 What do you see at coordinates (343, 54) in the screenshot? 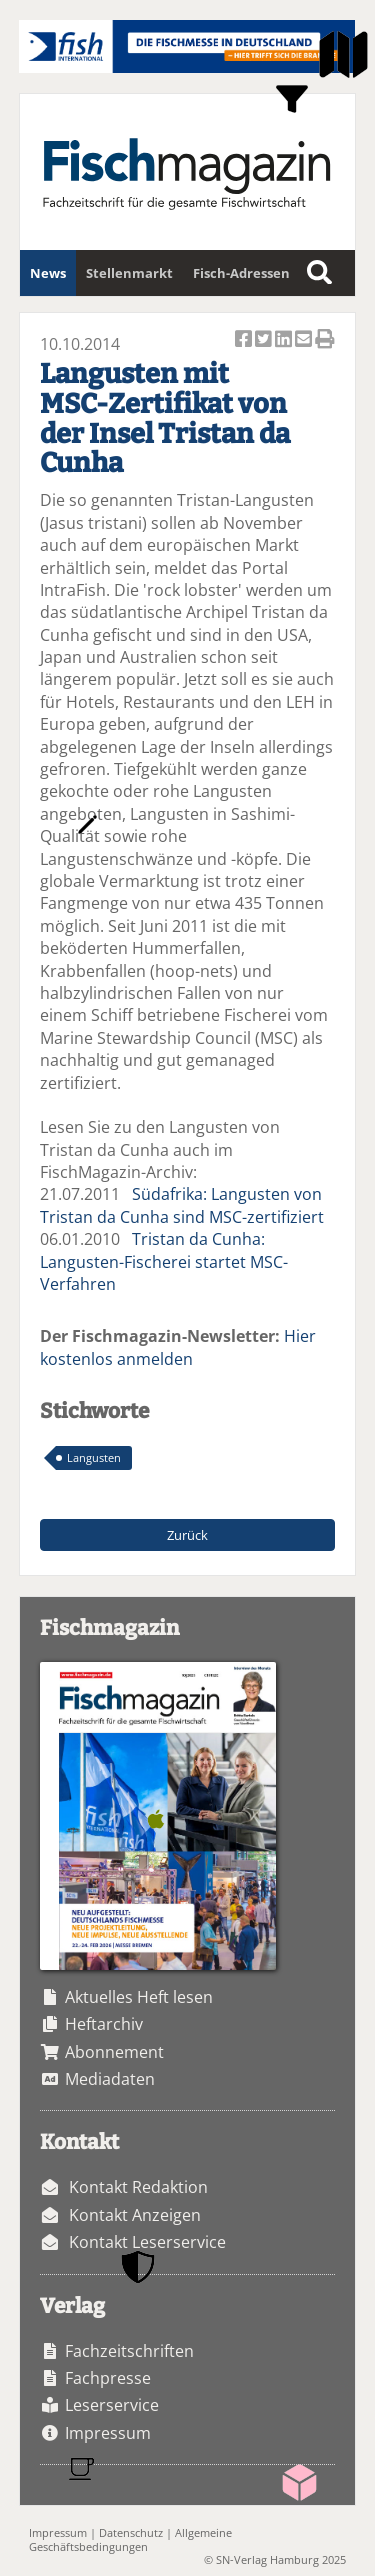
I see `open the map view` at bounding box center [343, 54].